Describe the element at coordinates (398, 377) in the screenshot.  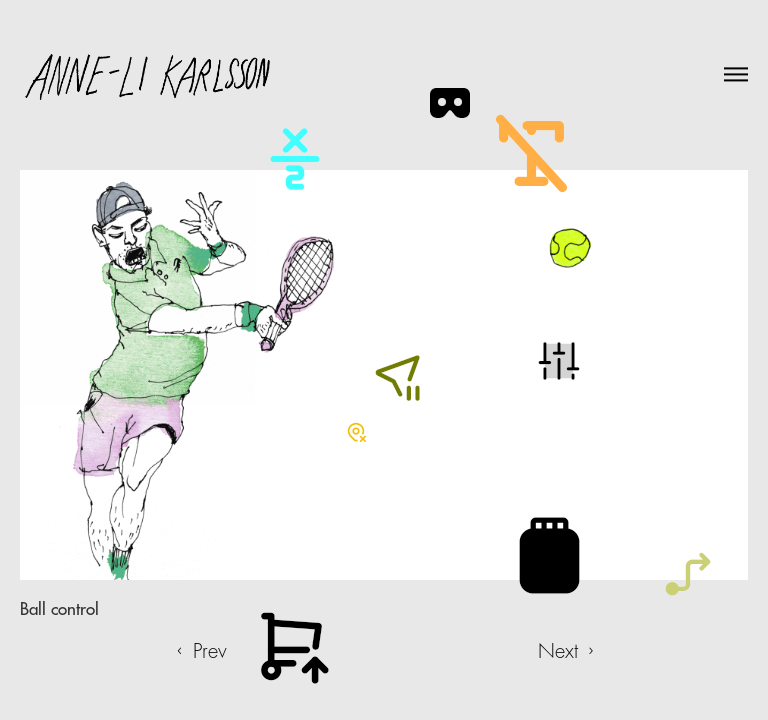
I see `pause location sharing` at that location.